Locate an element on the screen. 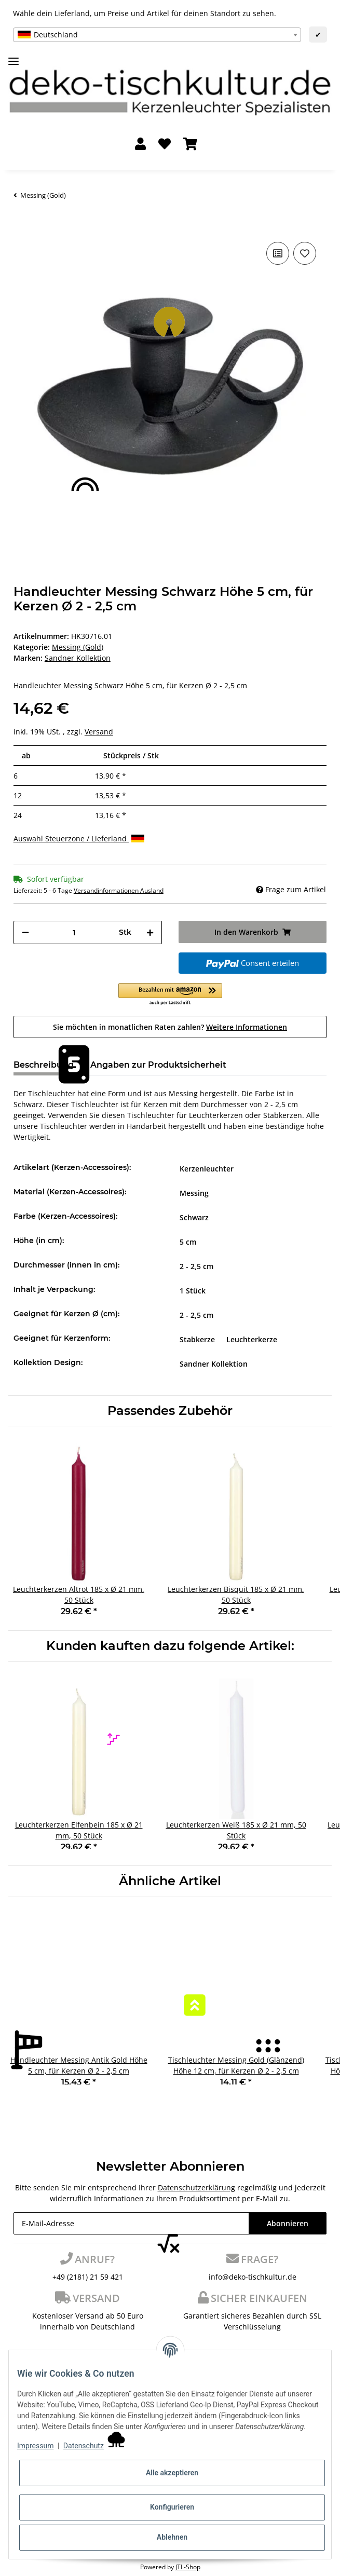 This screenshot has width=340, height=2576. access cloud computing services is located at coordinates (116, 2439).